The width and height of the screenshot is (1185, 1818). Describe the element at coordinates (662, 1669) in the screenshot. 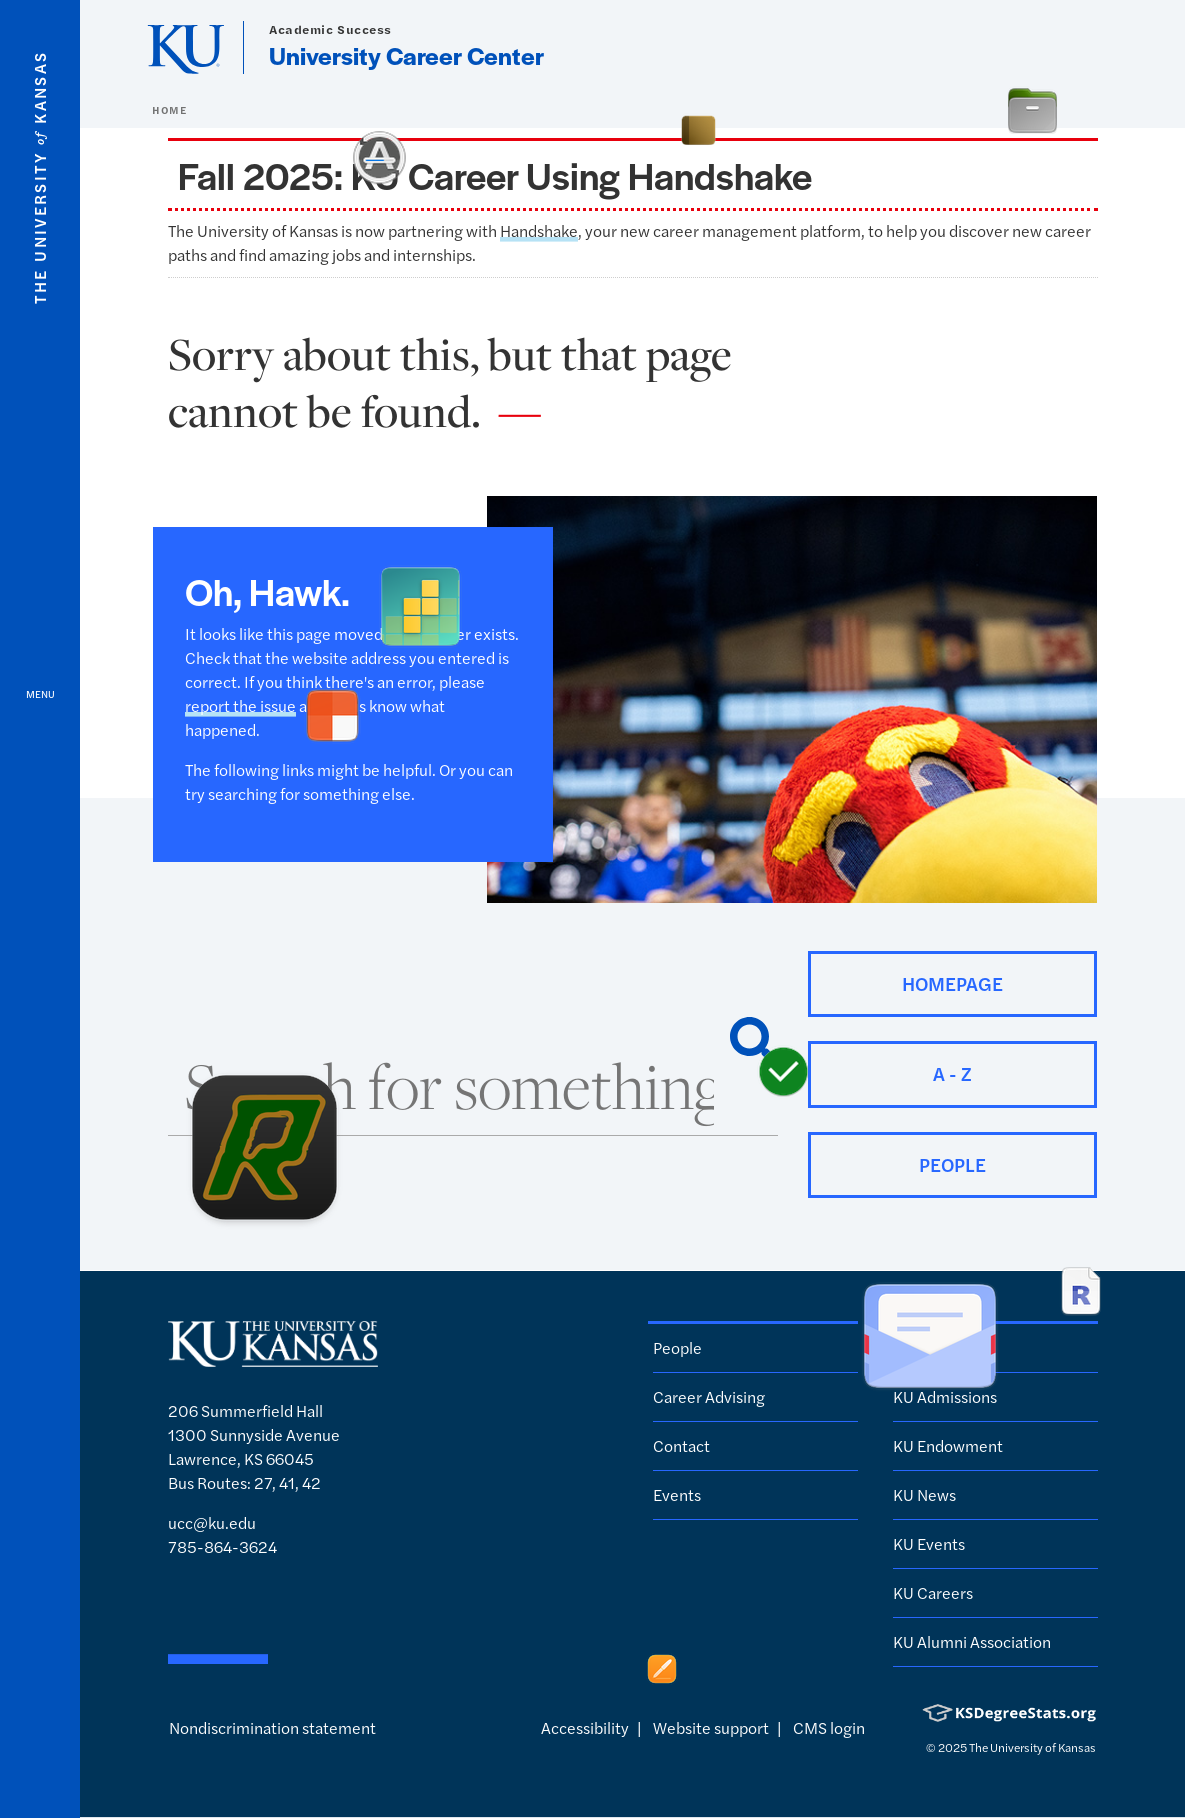

I see `open LibreOffice Impress presentation software` at that location.